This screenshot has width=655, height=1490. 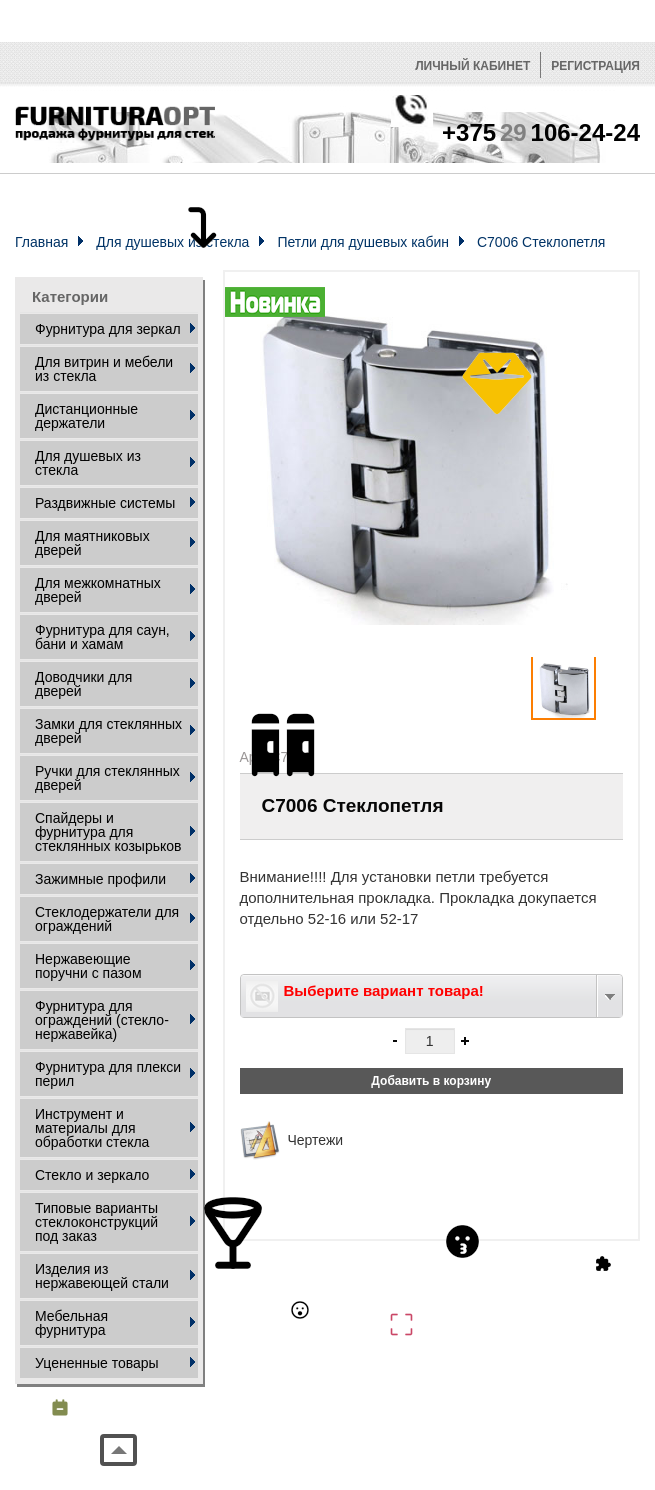 I want to click on view bar or cocktail menu, so click(x=233, y=1233).